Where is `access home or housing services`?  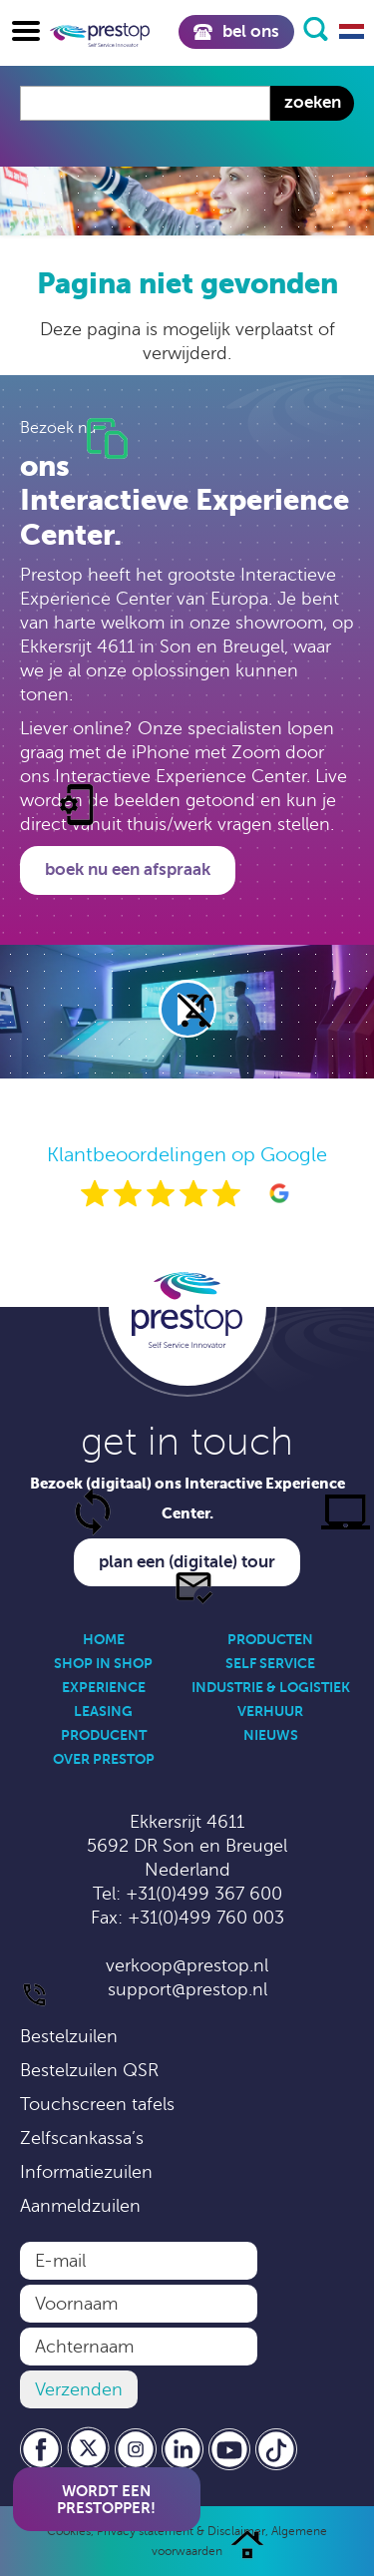
access home or housing services is located at coordinates (247, 2545).